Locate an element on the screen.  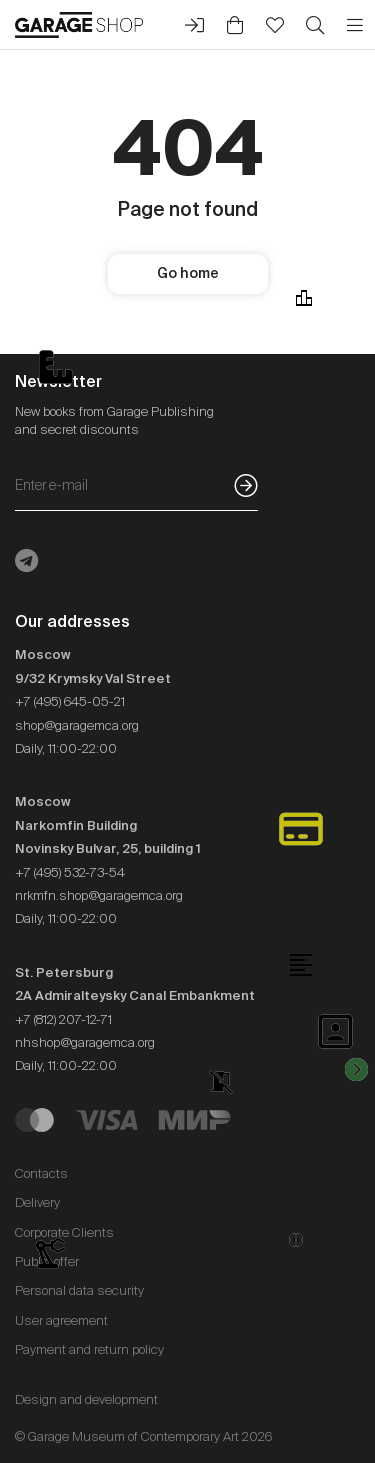
access manufacturing or industrial settings is located at coordinates (50, 1253).